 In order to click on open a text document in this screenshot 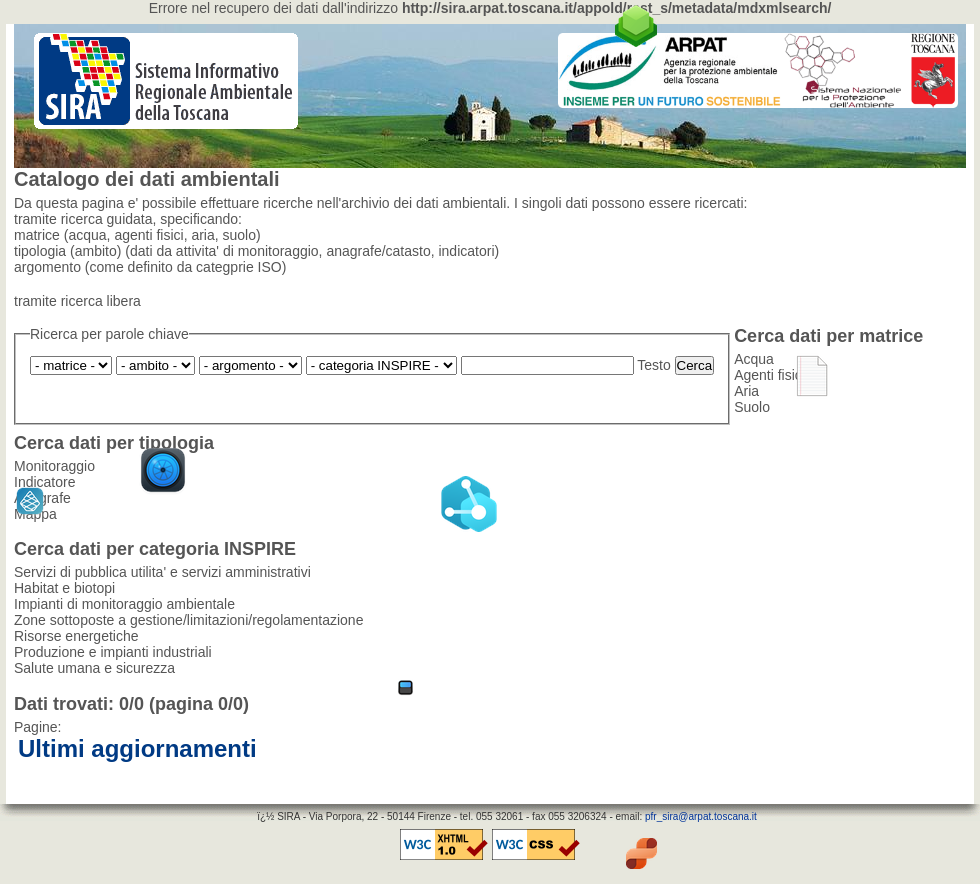, I will do `click(812, 376)`.